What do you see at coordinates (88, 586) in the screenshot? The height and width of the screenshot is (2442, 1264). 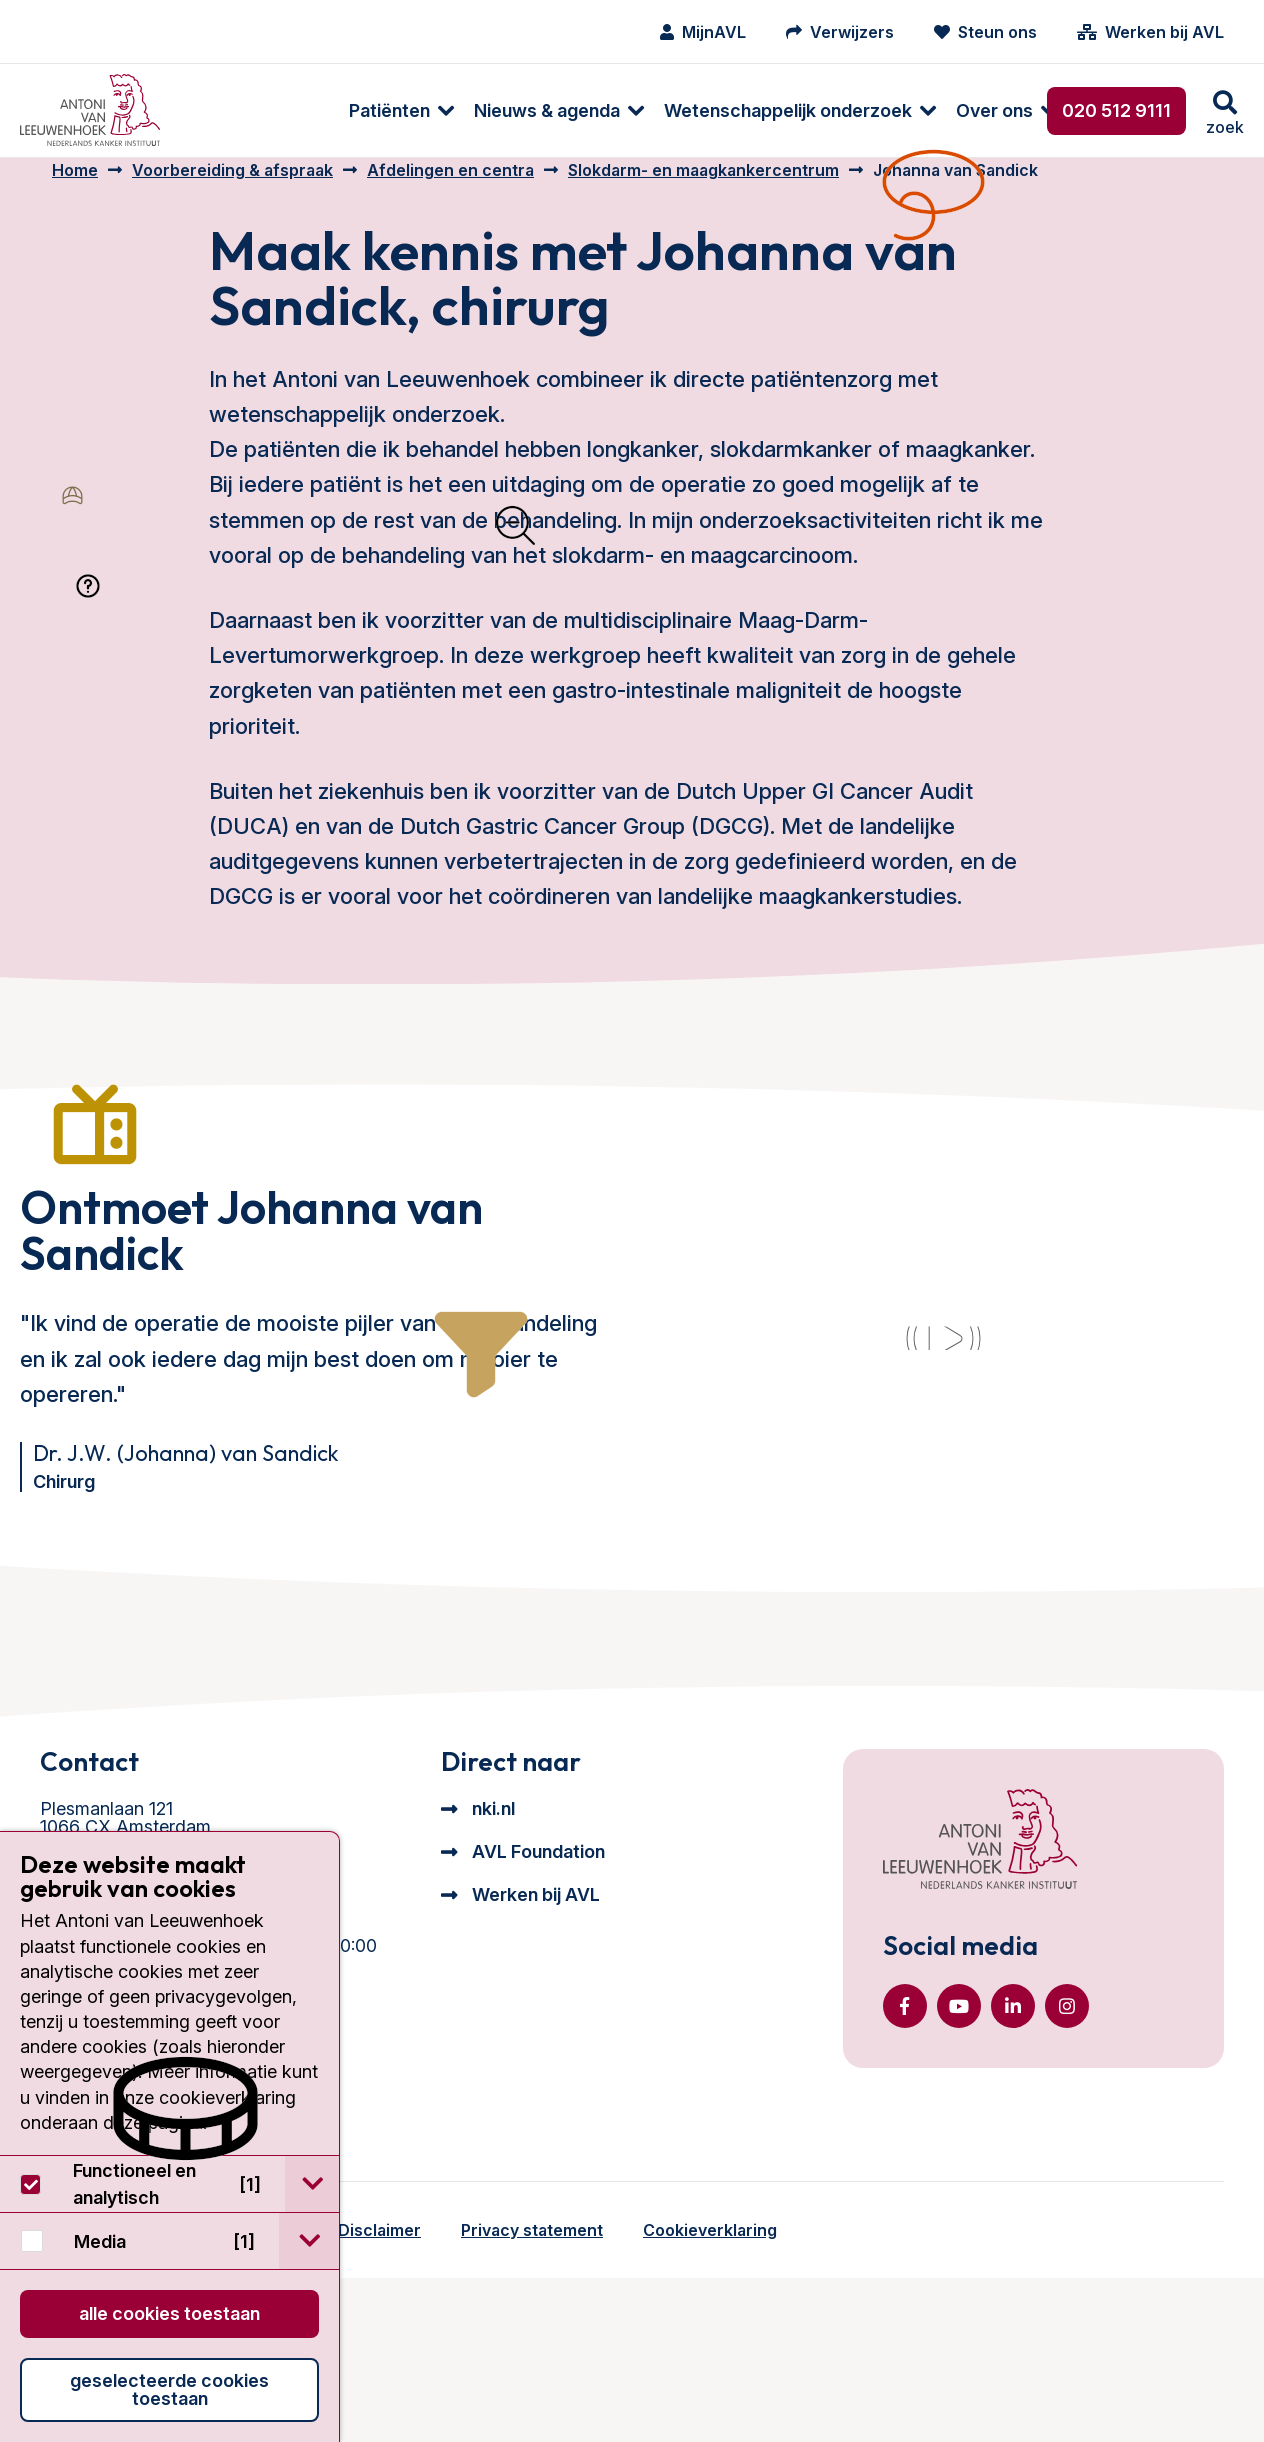 I see `access help or support information` at bounding box center [88, 586].